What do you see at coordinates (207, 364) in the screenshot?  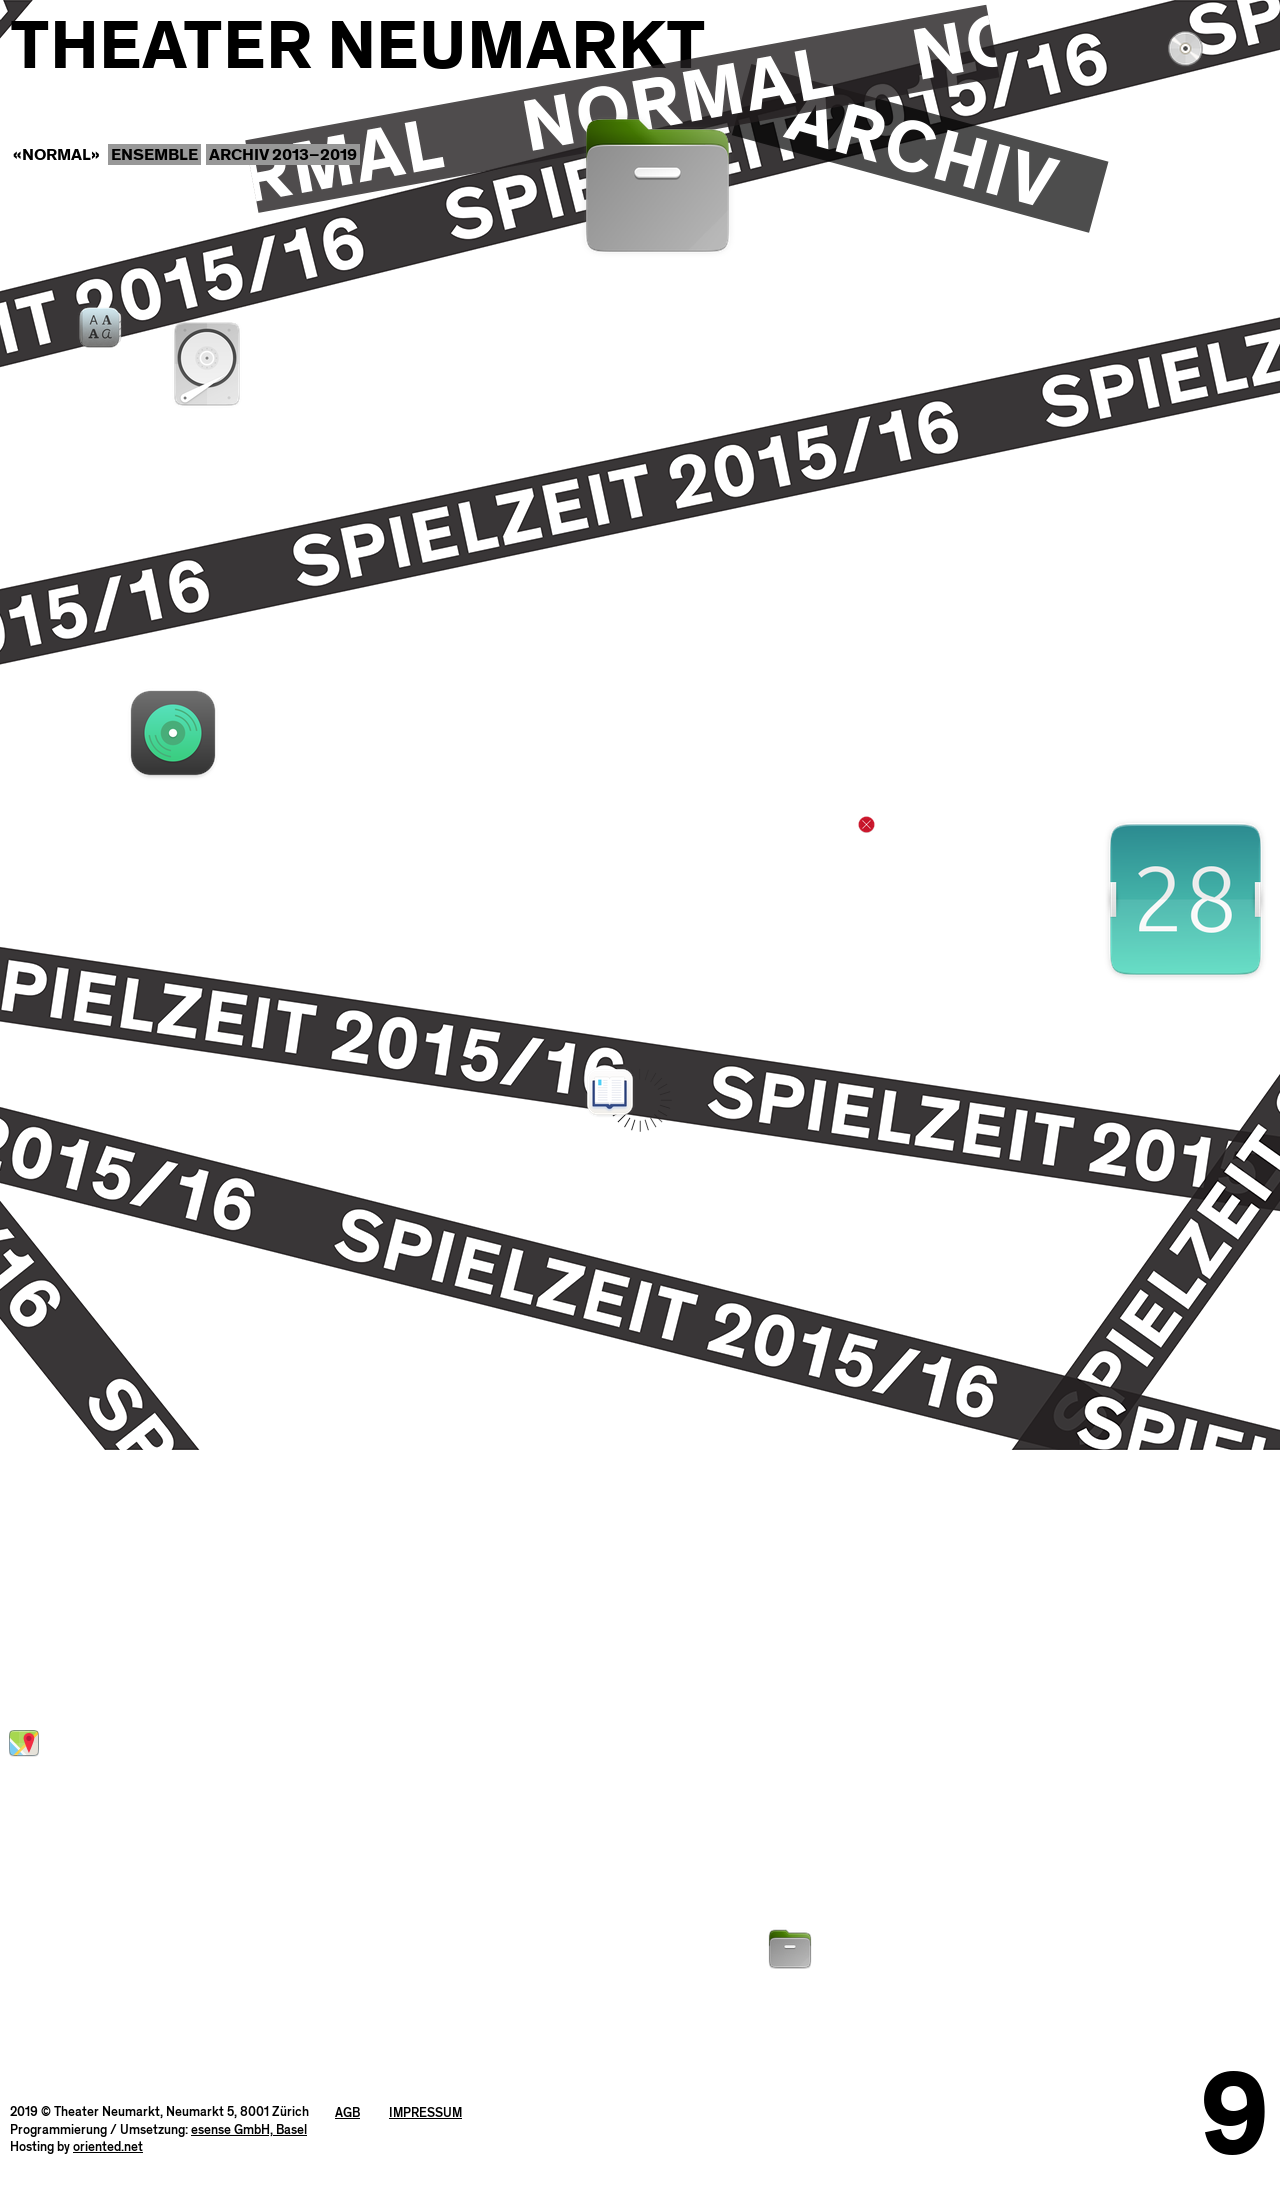 I see `open disk utility application` at bounding box center [207, 364].